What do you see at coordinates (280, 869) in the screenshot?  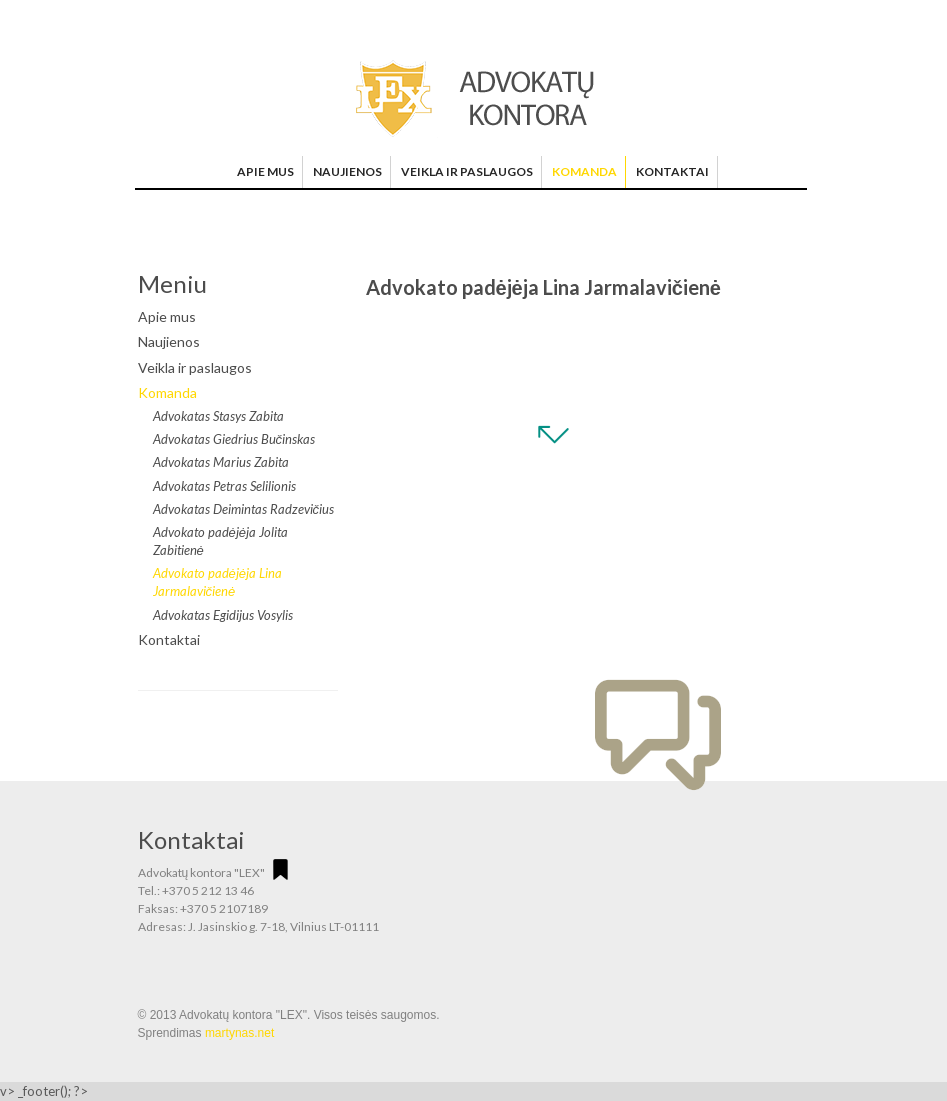 I see `indicates a saved or bookmarked item` at bounding box center [280, 869].